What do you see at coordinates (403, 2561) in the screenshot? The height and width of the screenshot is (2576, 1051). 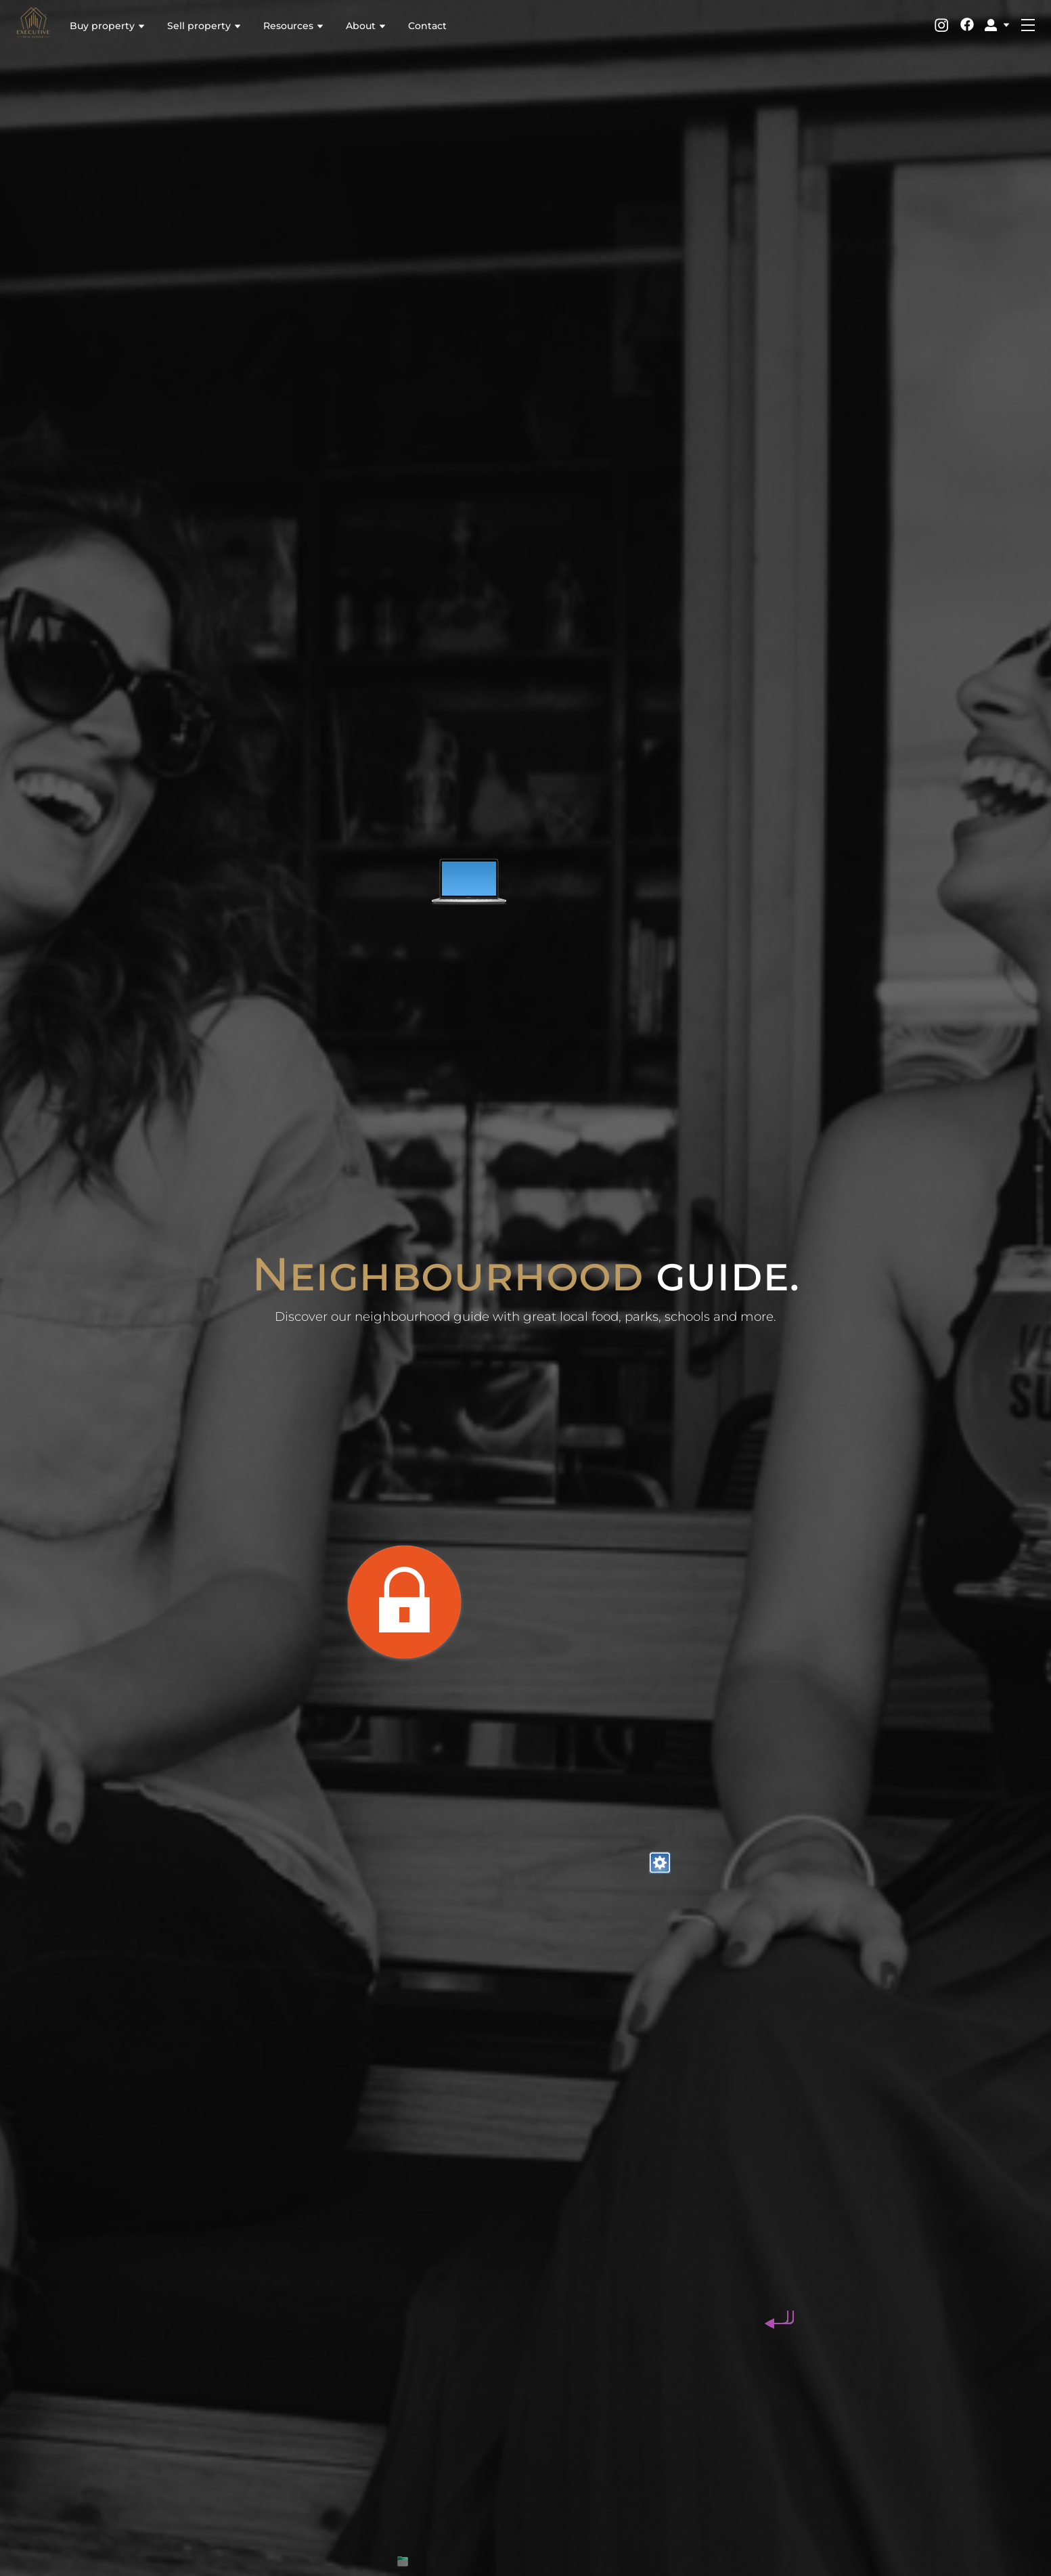 I see `open folder containing files` at bounding box center [403, 2561].